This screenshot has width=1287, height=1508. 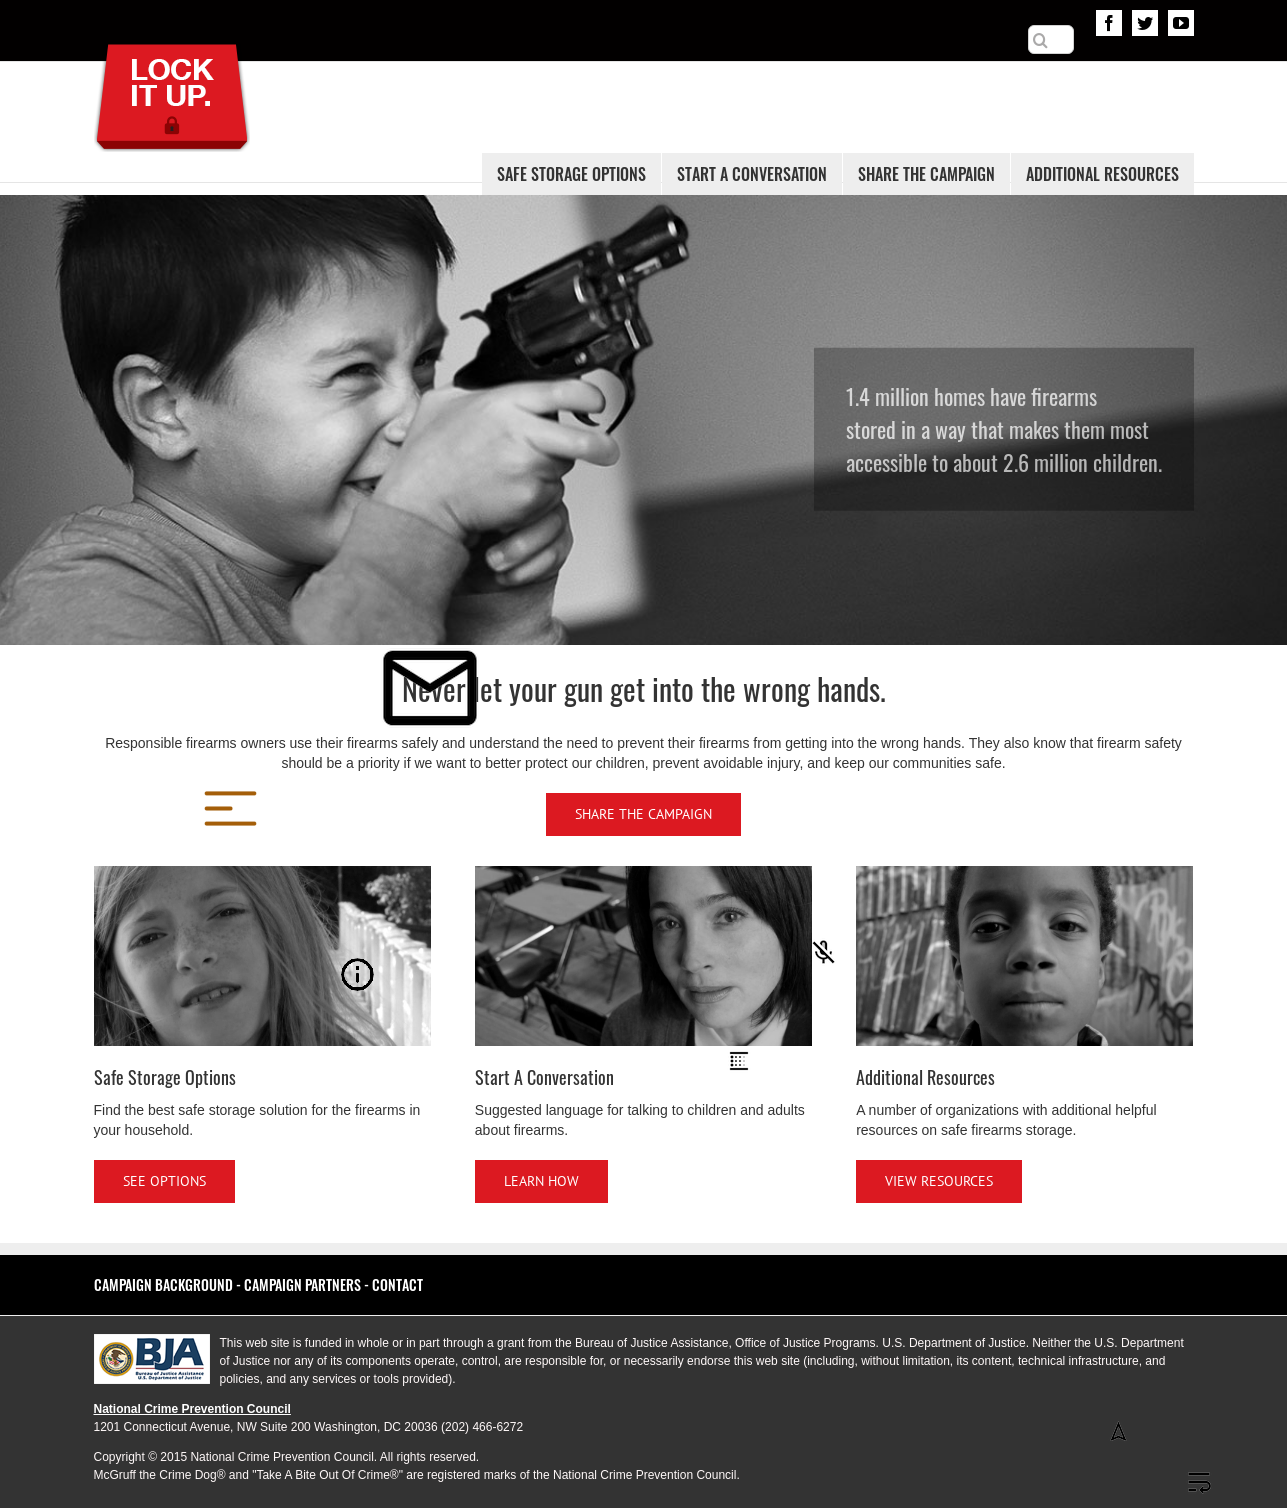 What do you see at coordinates (739, 1061) in the screenshot?
I see `apply linear blur effect to image` at bounding box center [739, 1061].